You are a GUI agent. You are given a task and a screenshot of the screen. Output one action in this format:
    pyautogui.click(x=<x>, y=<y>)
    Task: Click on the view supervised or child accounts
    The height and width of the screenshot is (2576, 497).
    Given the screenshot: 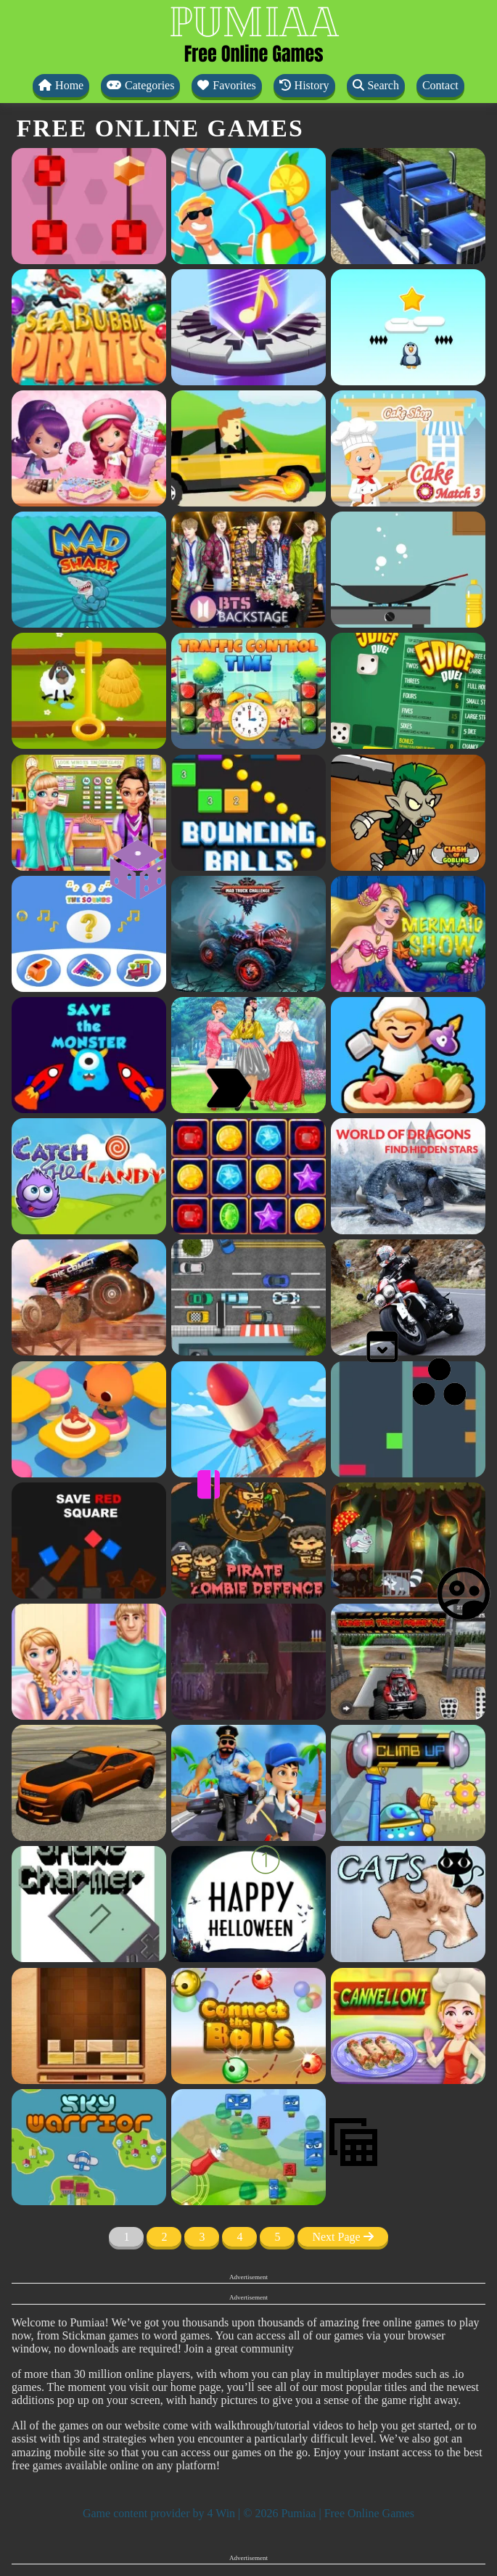 What is the action you would take?
    pyautogui.click(x=464, y=1593)
    